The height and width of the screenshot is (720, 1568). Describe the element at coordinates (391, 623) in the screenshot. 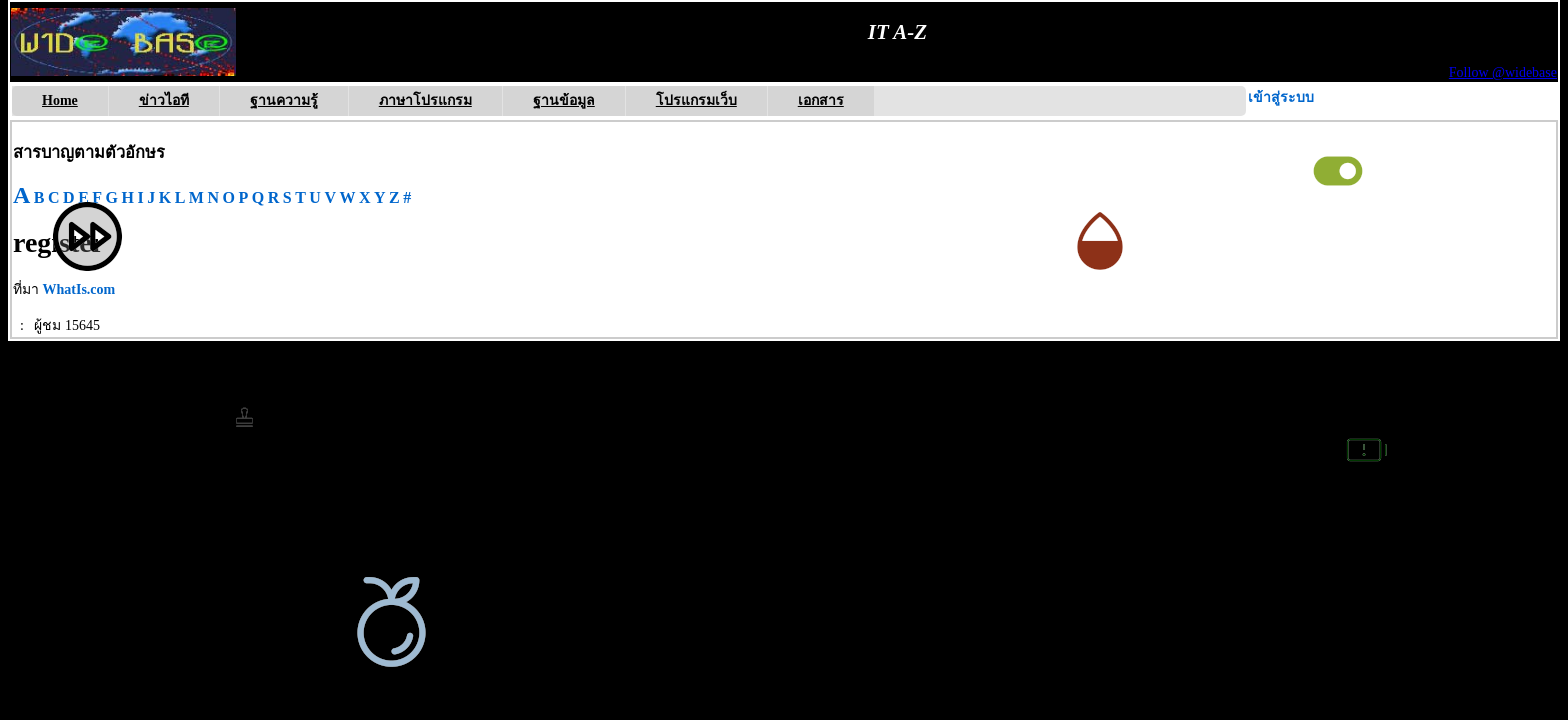

I see `indicates fruit or produce category` at that location.